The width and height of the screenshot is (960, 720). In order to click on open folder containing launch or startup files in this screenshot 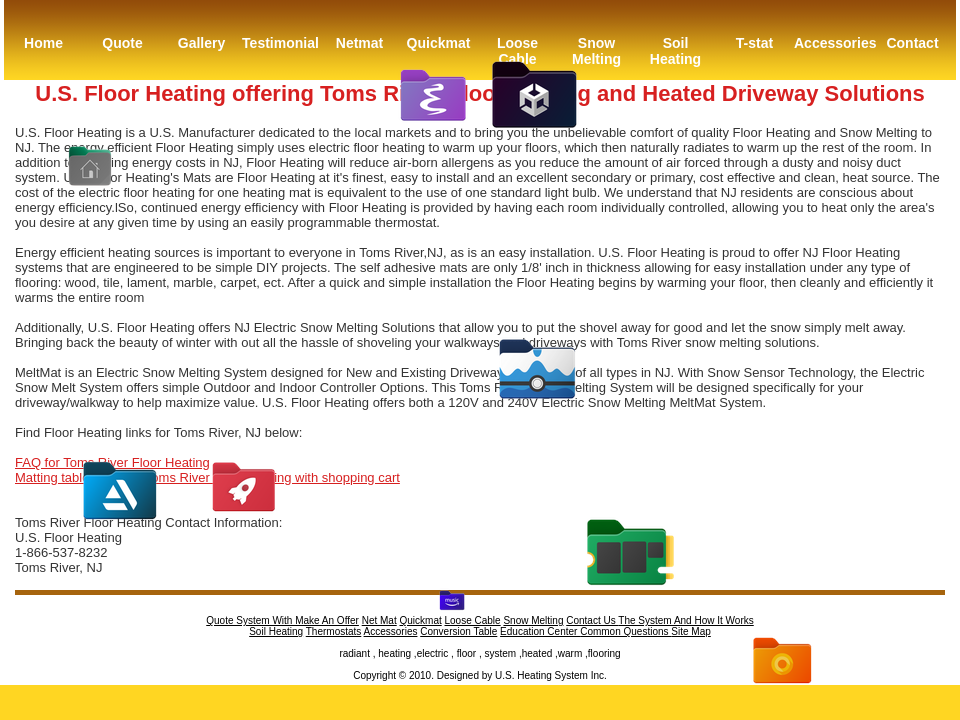, I will do `click(243, 488)`.